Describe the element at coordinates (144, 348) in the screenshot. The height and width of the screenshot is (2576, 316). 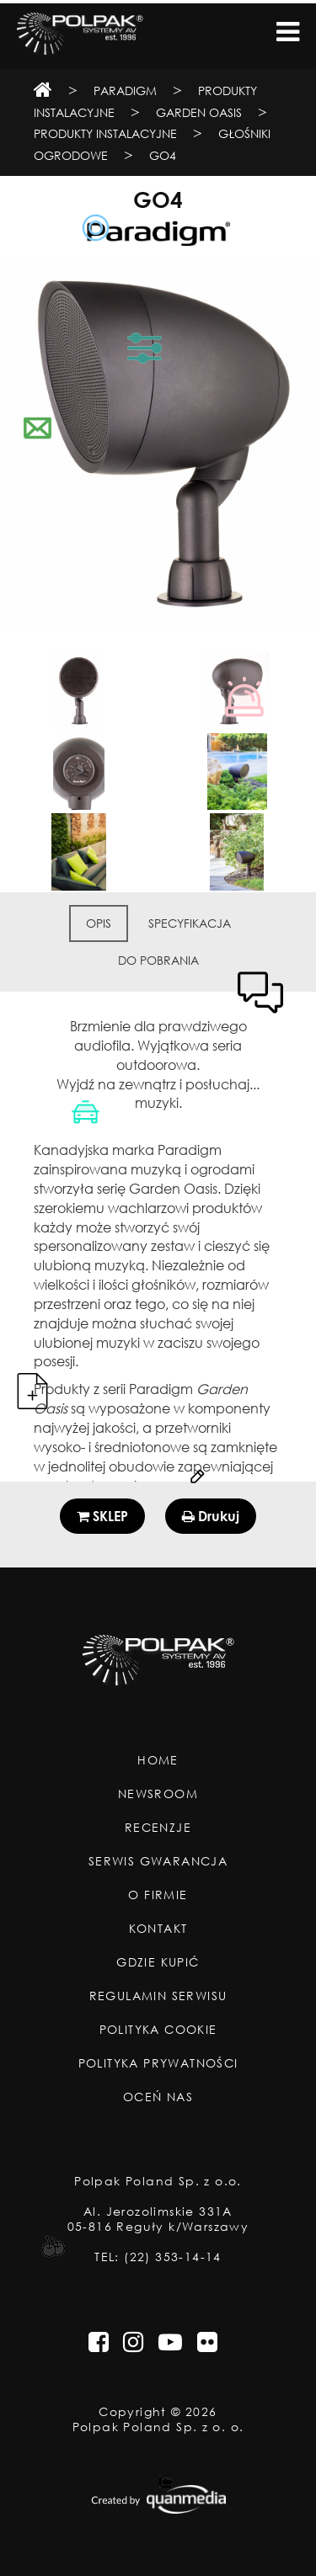
I see `access settings or preferences` at that location.